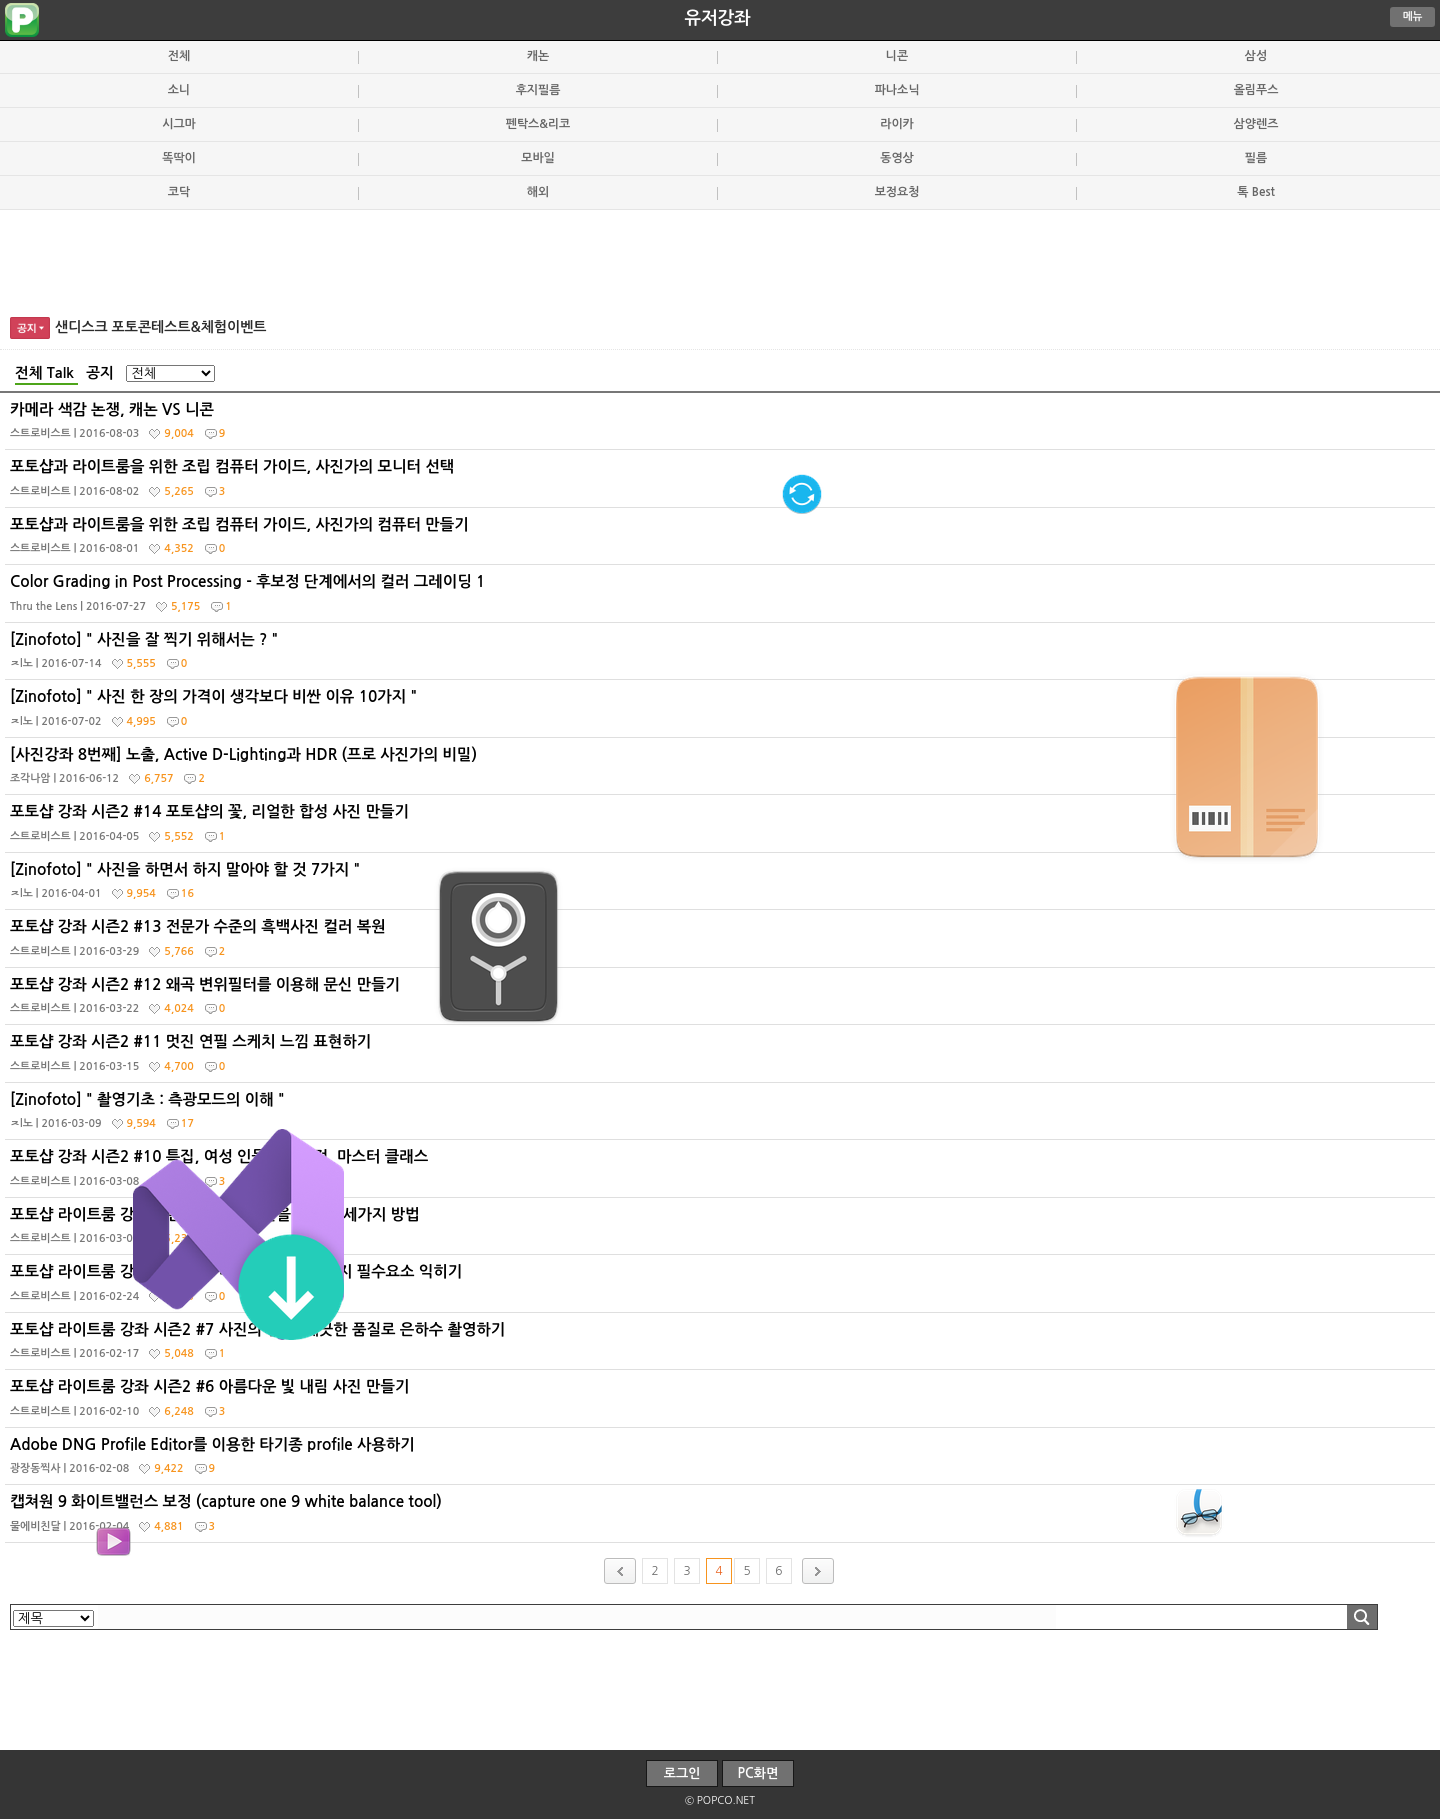  Describe the element at coordinates (113, 1541) in the screenshot. I see `open media player application` at that location.